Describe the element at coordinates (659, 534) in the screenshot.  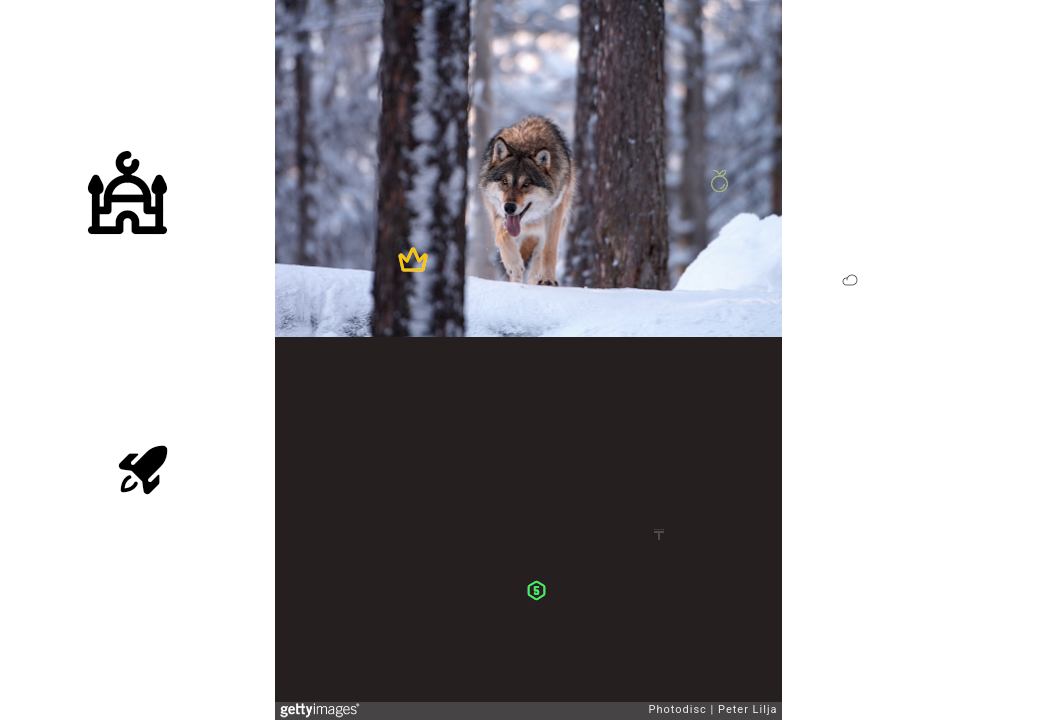
I see `indicates kazakhstani tenge currency` at that location.